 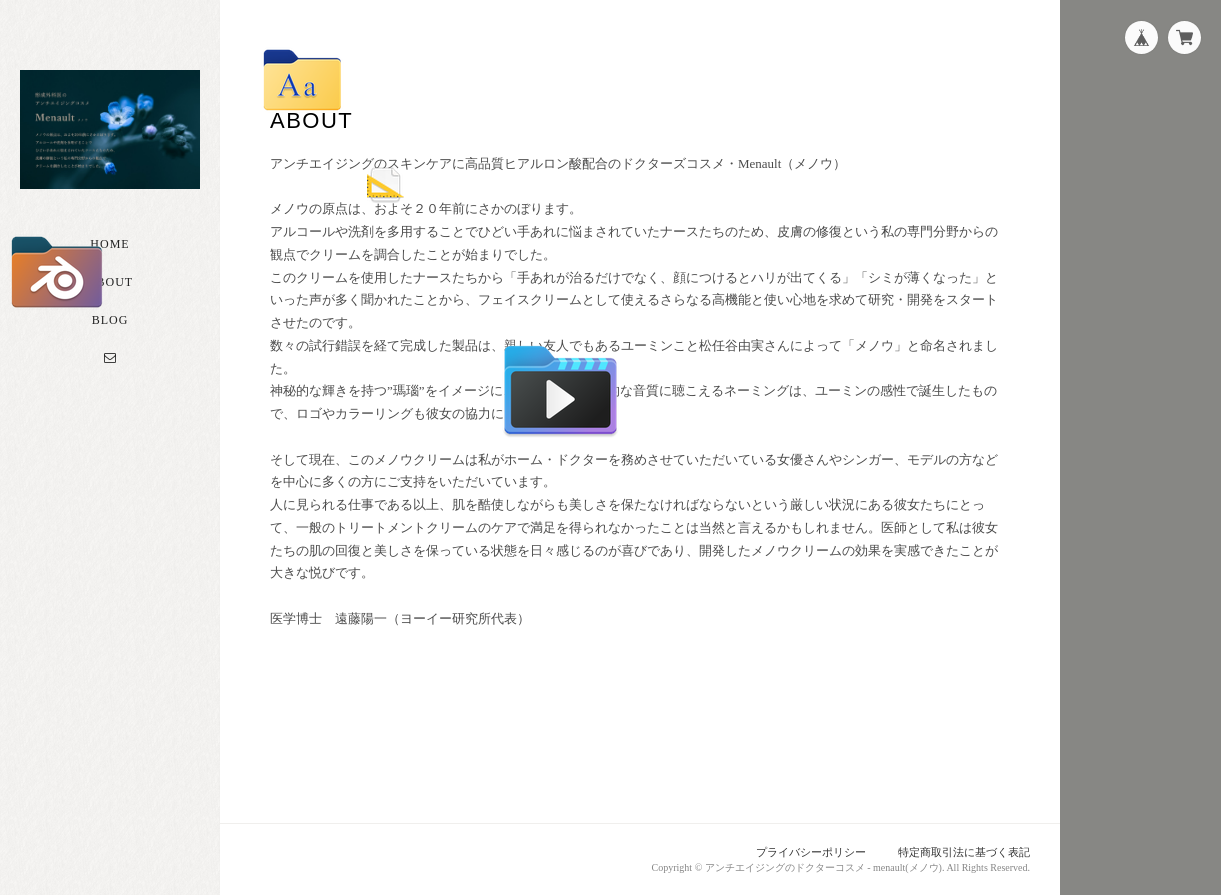 I want to click on open folder containing Blender project files, so click(x=56, y=274).